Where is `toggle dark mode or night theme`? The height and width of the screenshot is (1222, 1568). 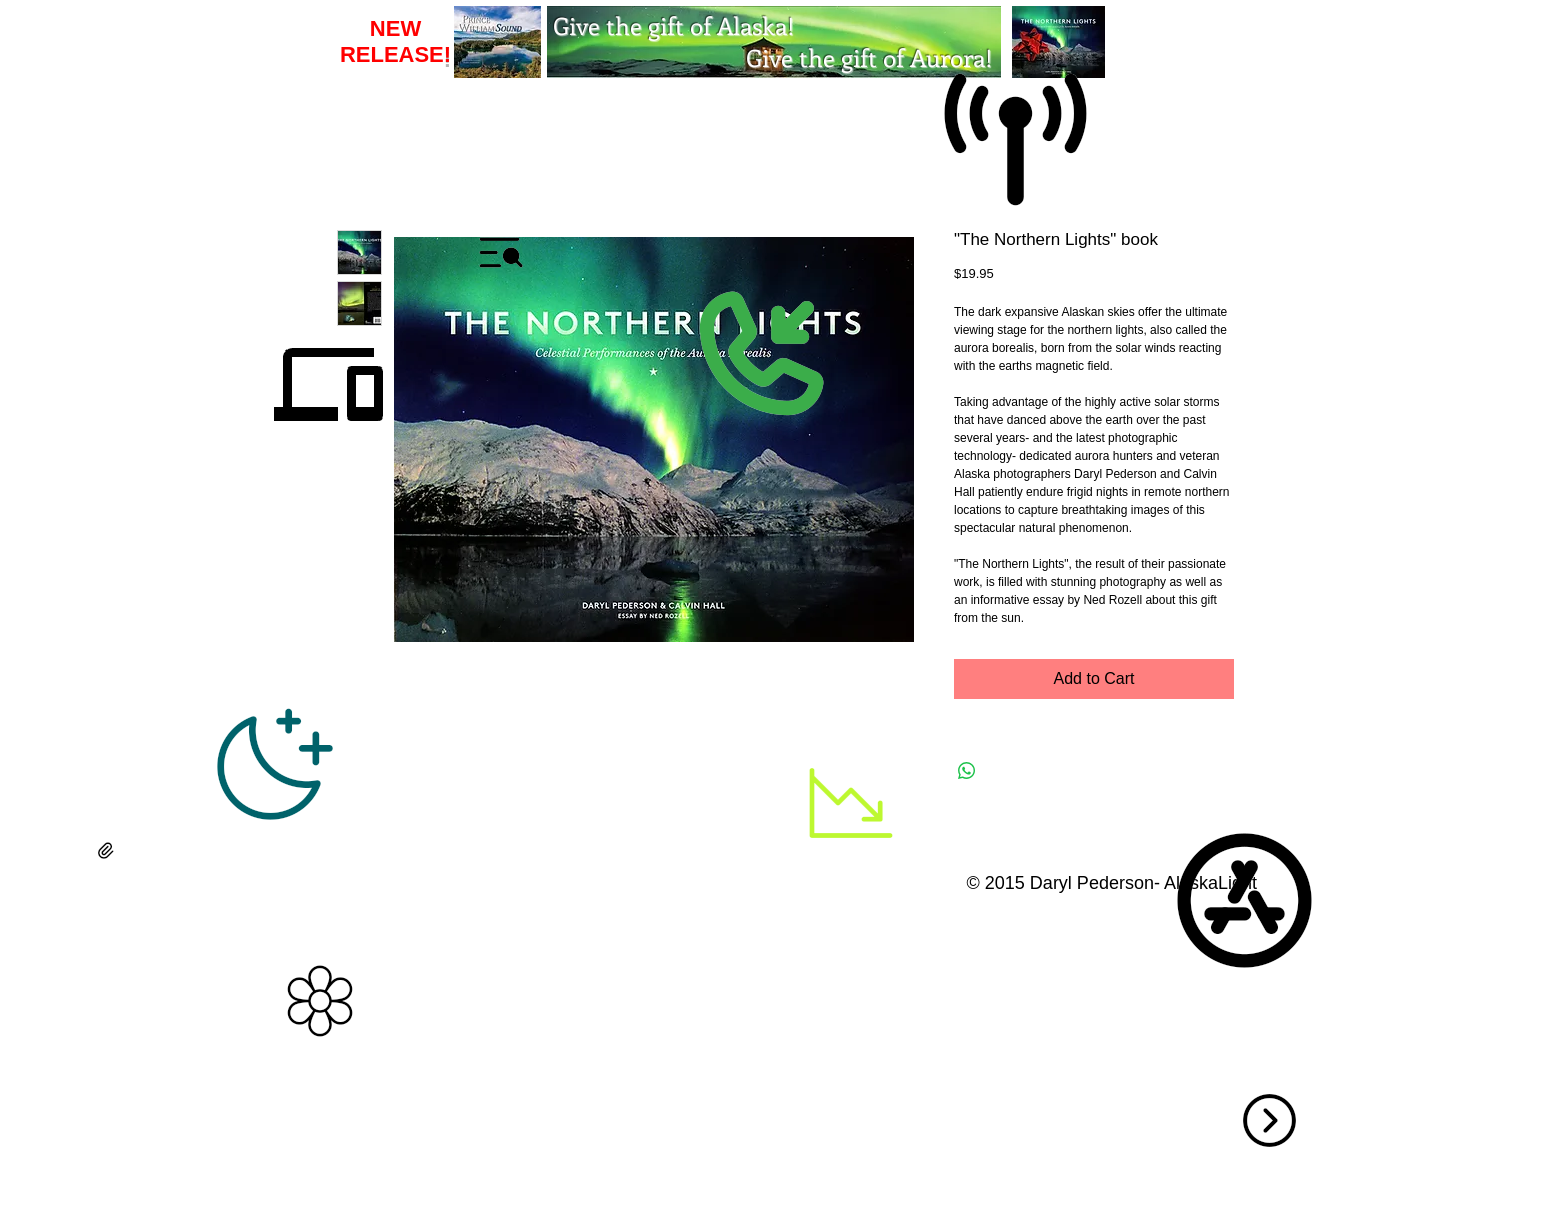 toggle dark mode or night theme is located at coordinates (270, 766).